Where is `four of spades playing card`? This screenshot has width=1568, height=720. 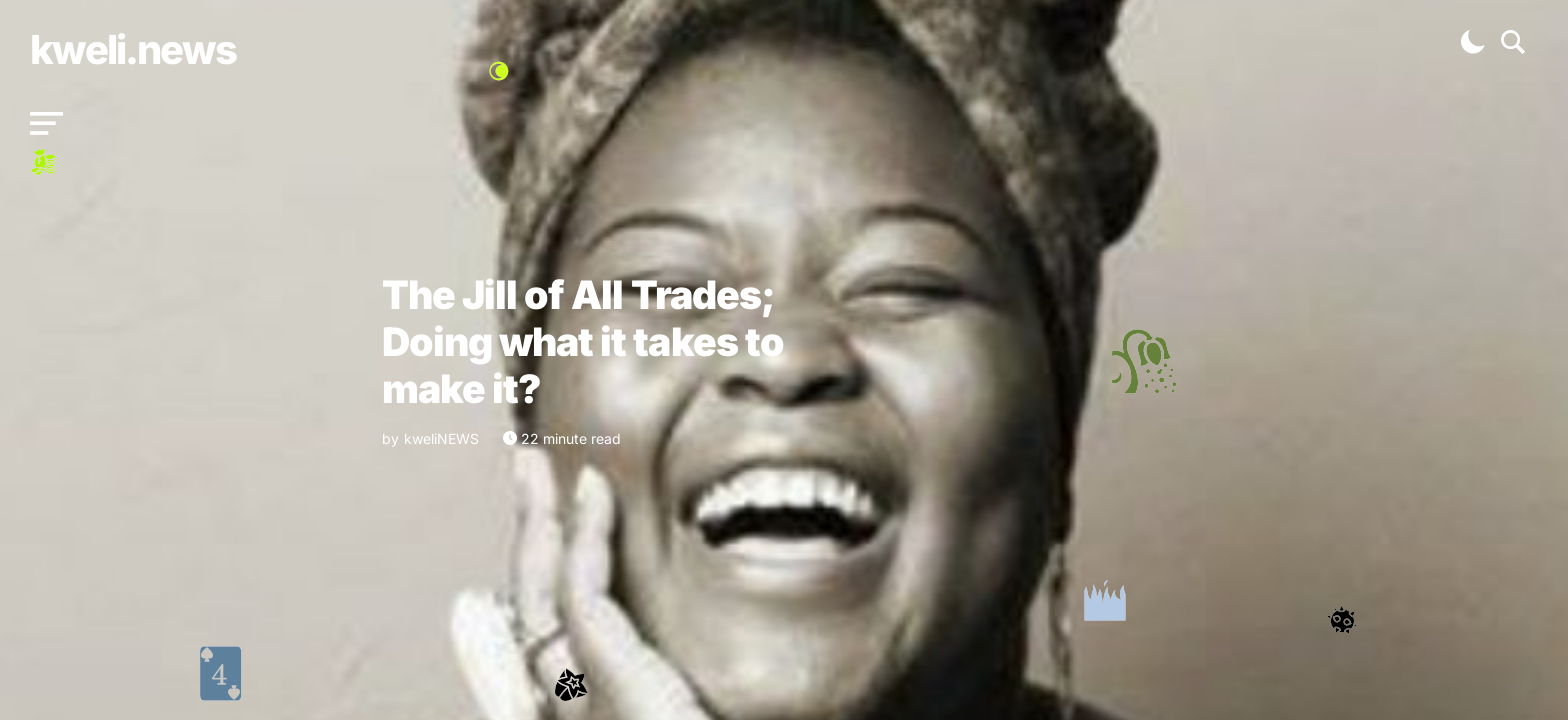
four of spades playing card is located at coordinates (220, 673).